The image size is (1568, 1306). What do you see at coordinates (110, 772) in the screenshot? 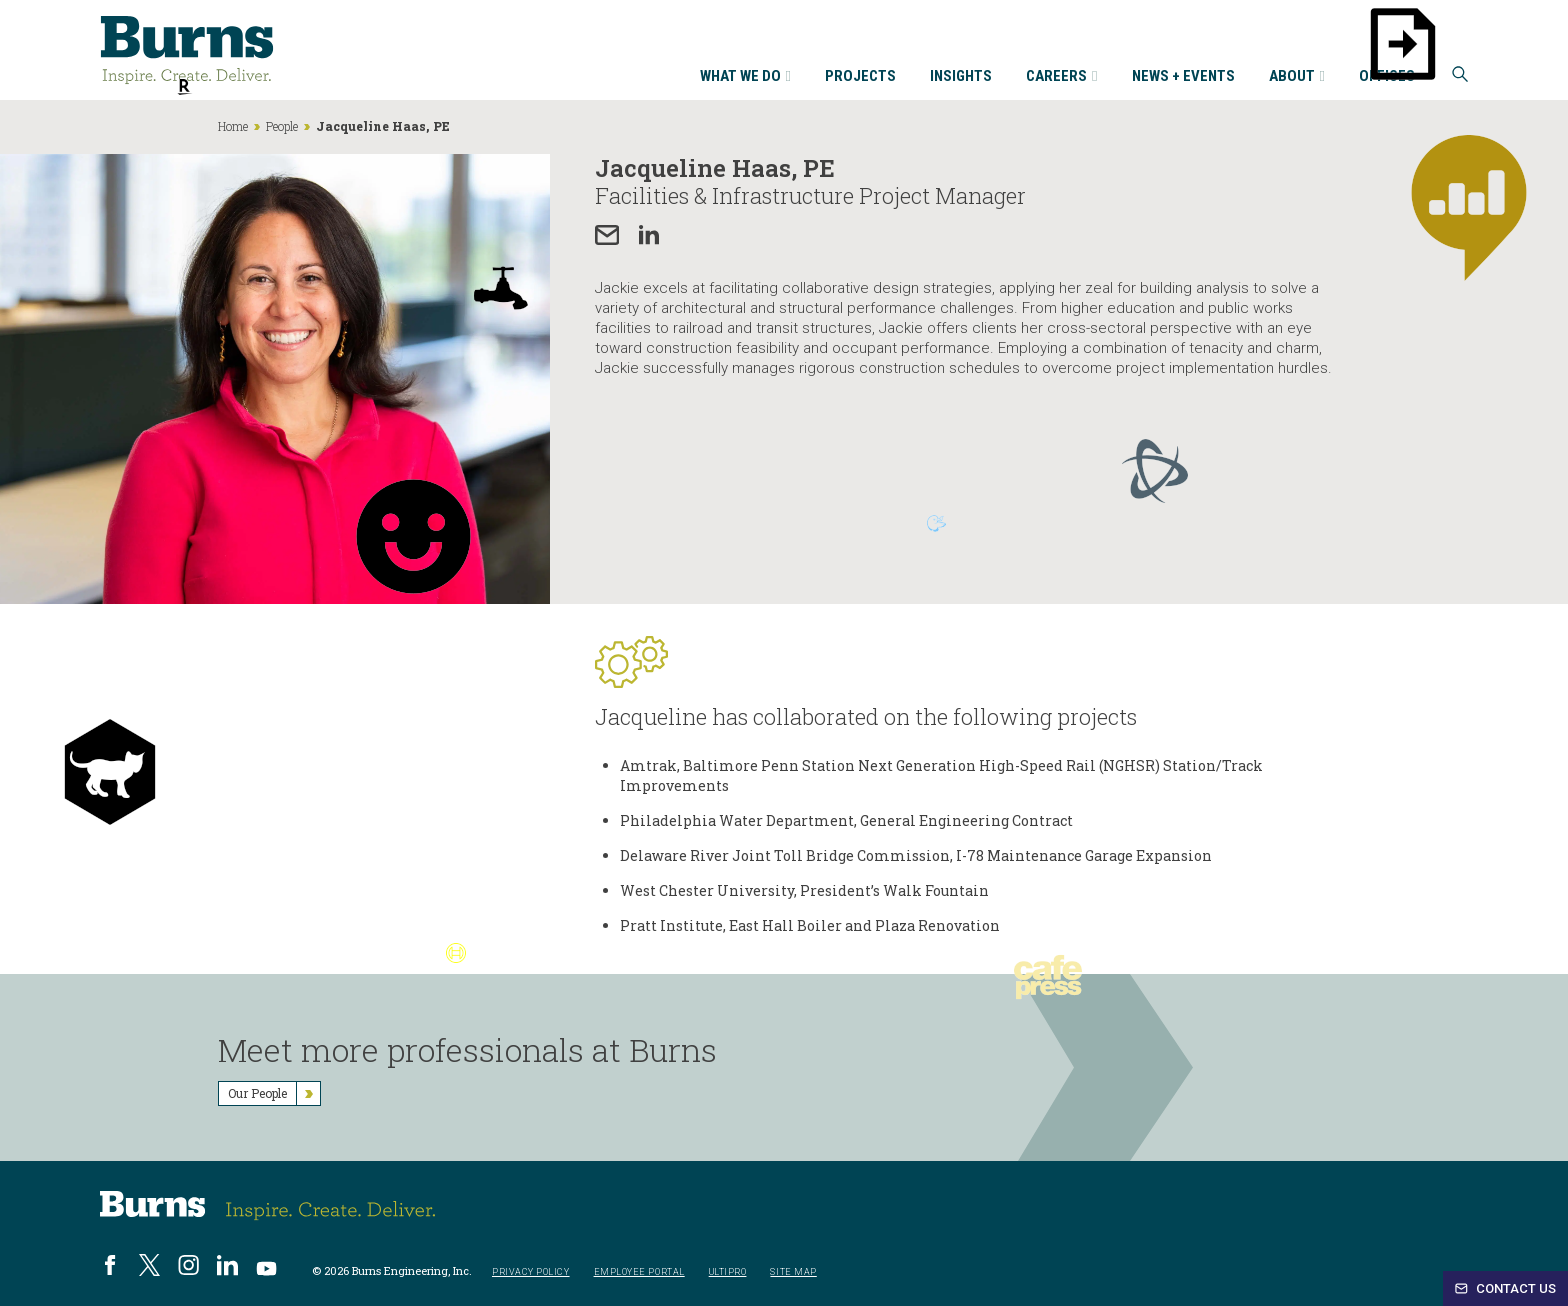
I see `open TiddlyWiki application` at bounding box center [110, 772].